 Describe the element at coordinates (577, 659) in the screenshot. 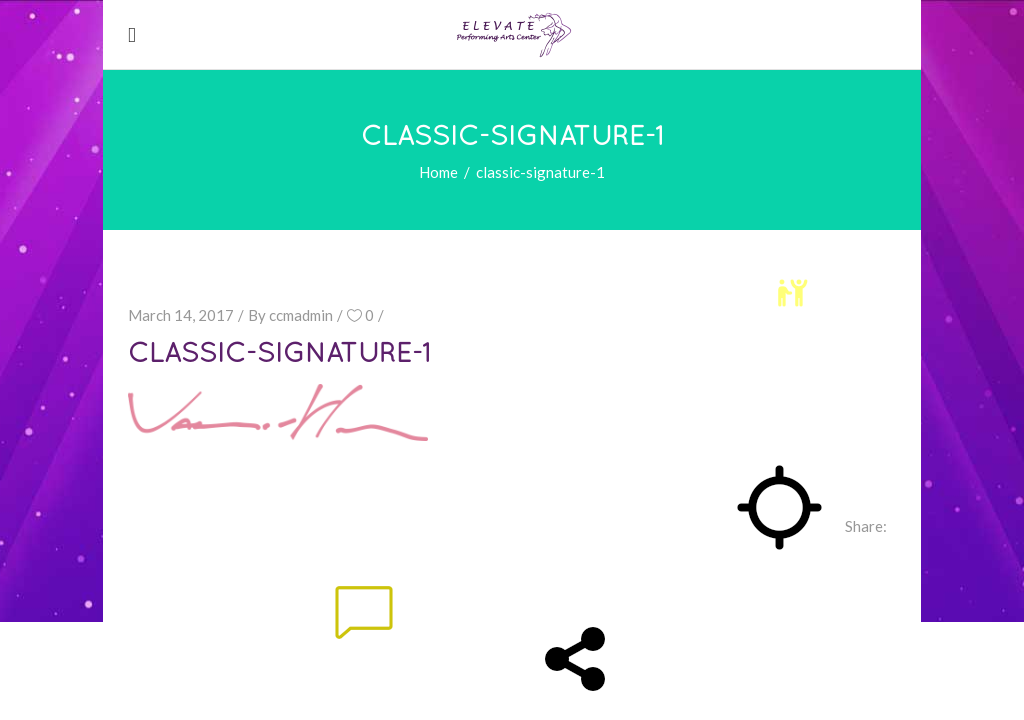

I see `share content with others` at that location.